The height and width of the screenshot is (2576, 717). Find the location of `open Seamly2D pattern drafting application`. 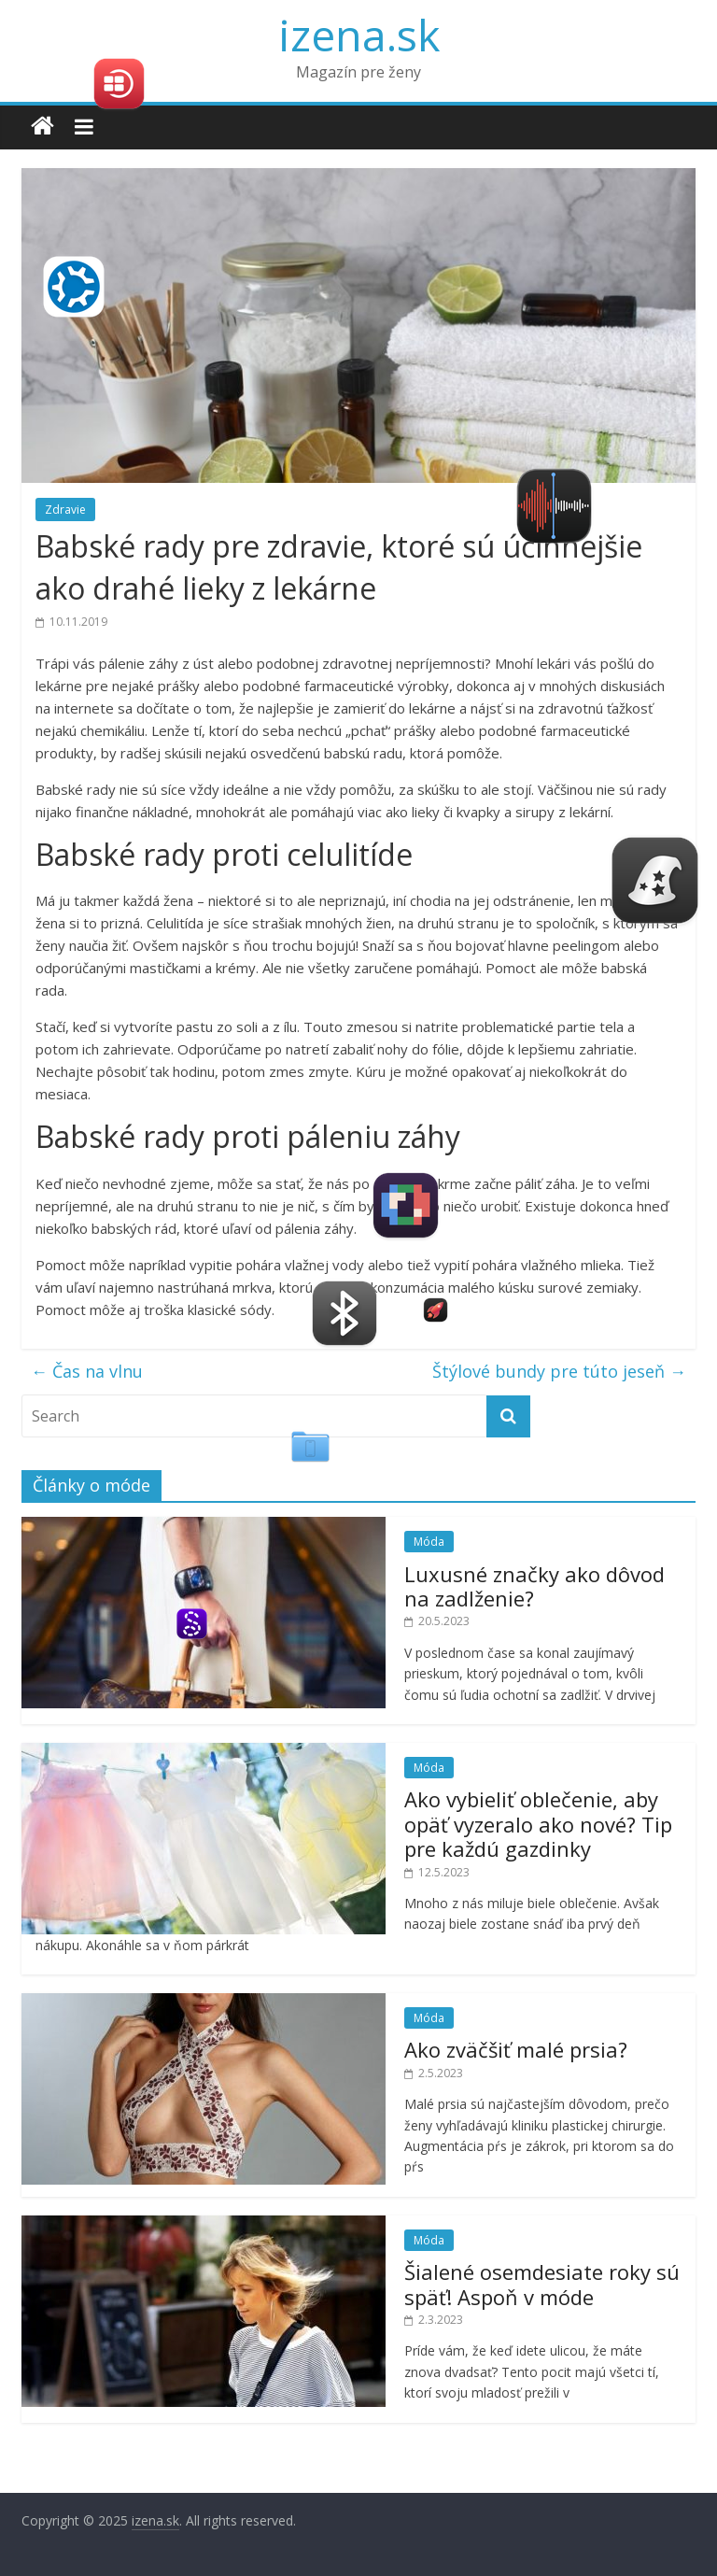

open Seamly2D pattern drafting application is located at coordinates (191, 1623).